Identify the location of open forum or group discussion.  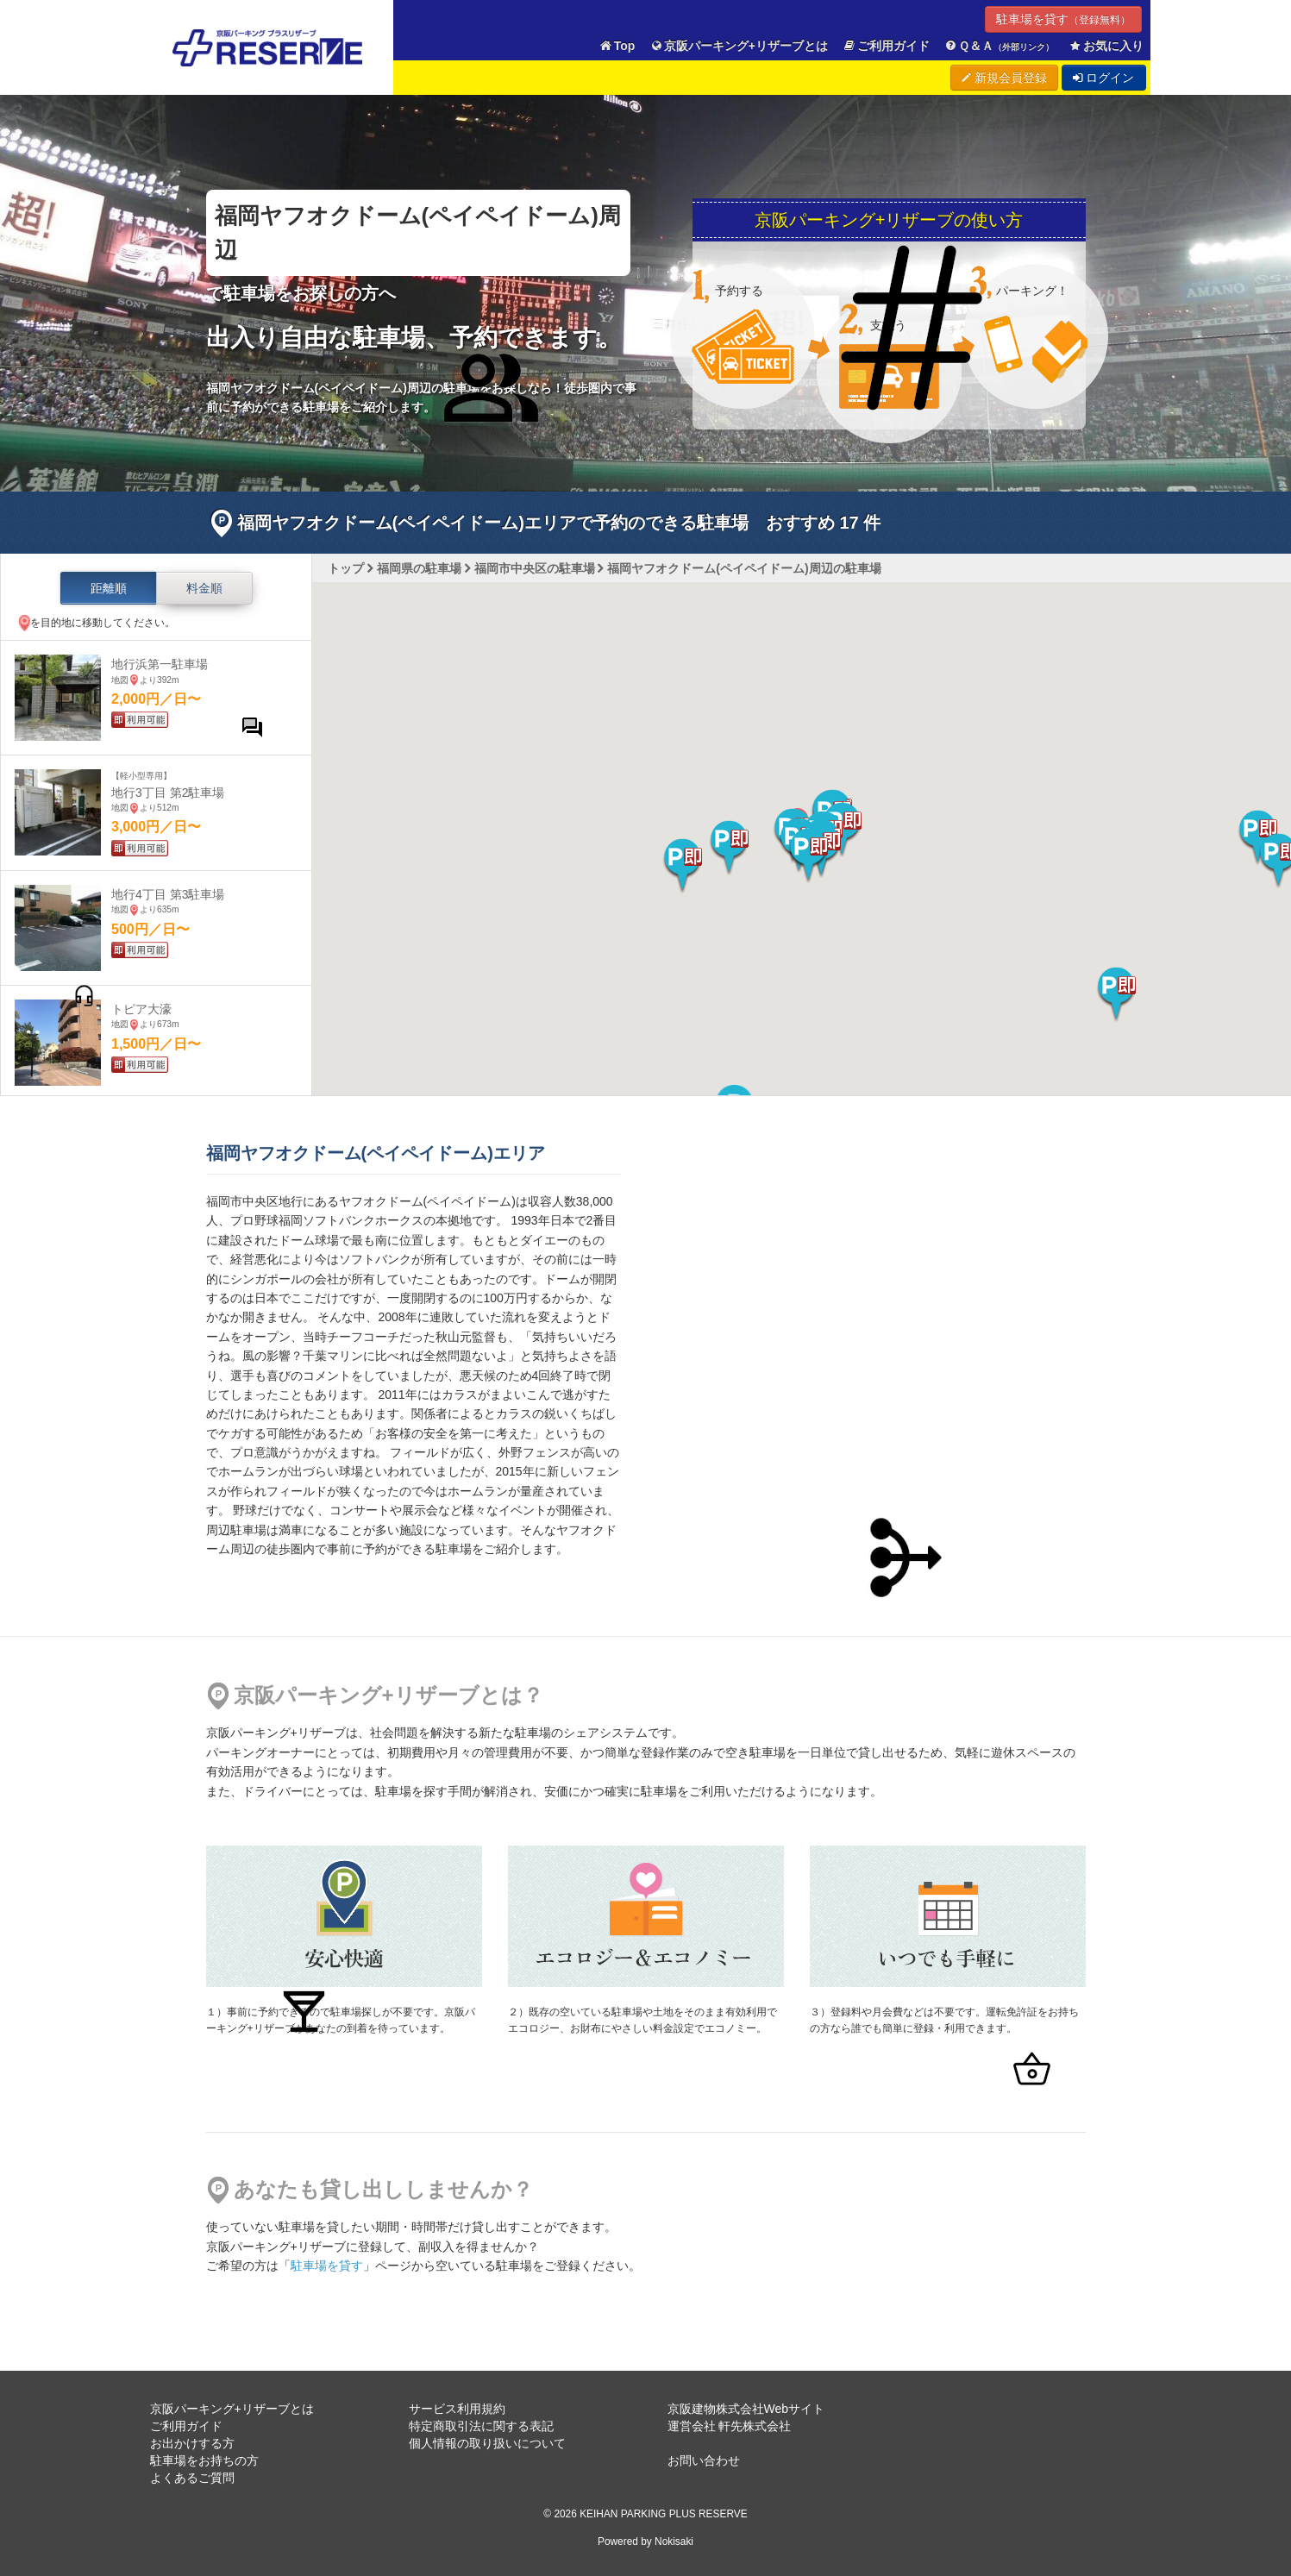
(252, 727).